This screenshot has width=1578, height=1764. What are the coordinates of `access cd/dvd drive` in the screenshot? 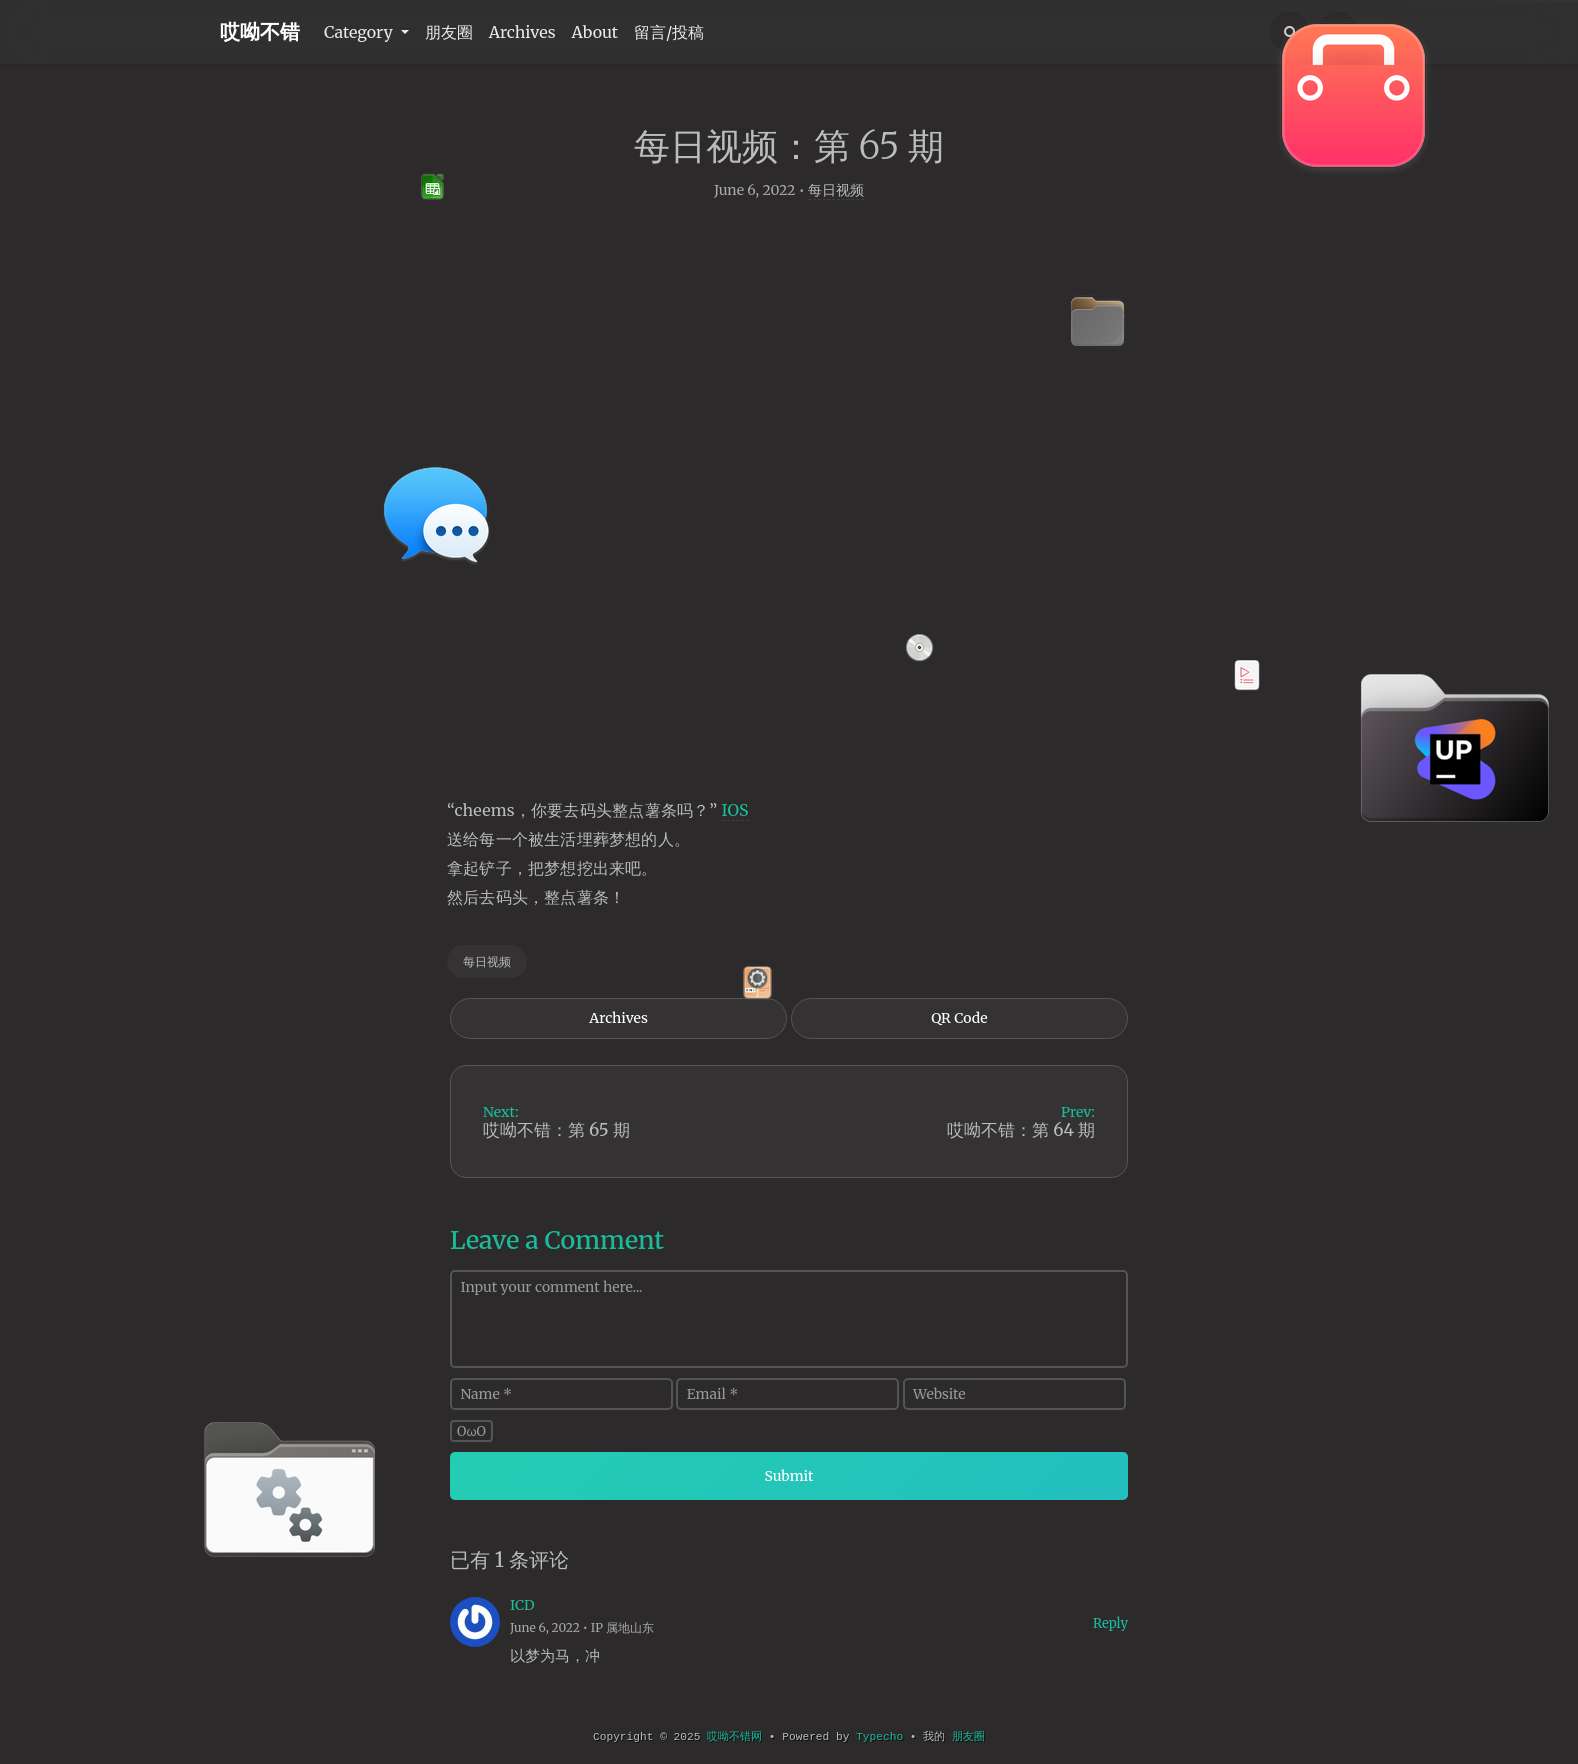 It's located at (919, 647).